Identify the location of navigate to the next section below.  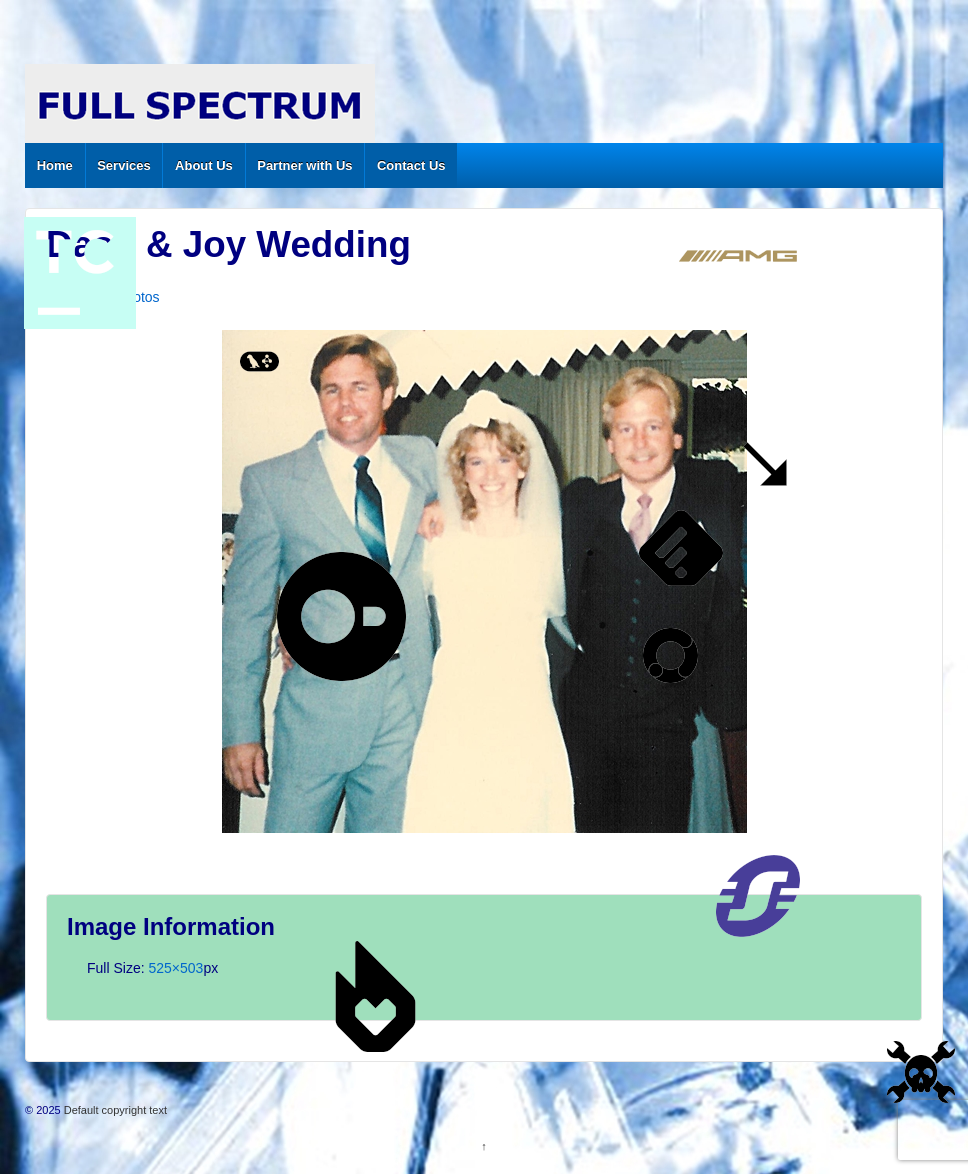
(766, 465).